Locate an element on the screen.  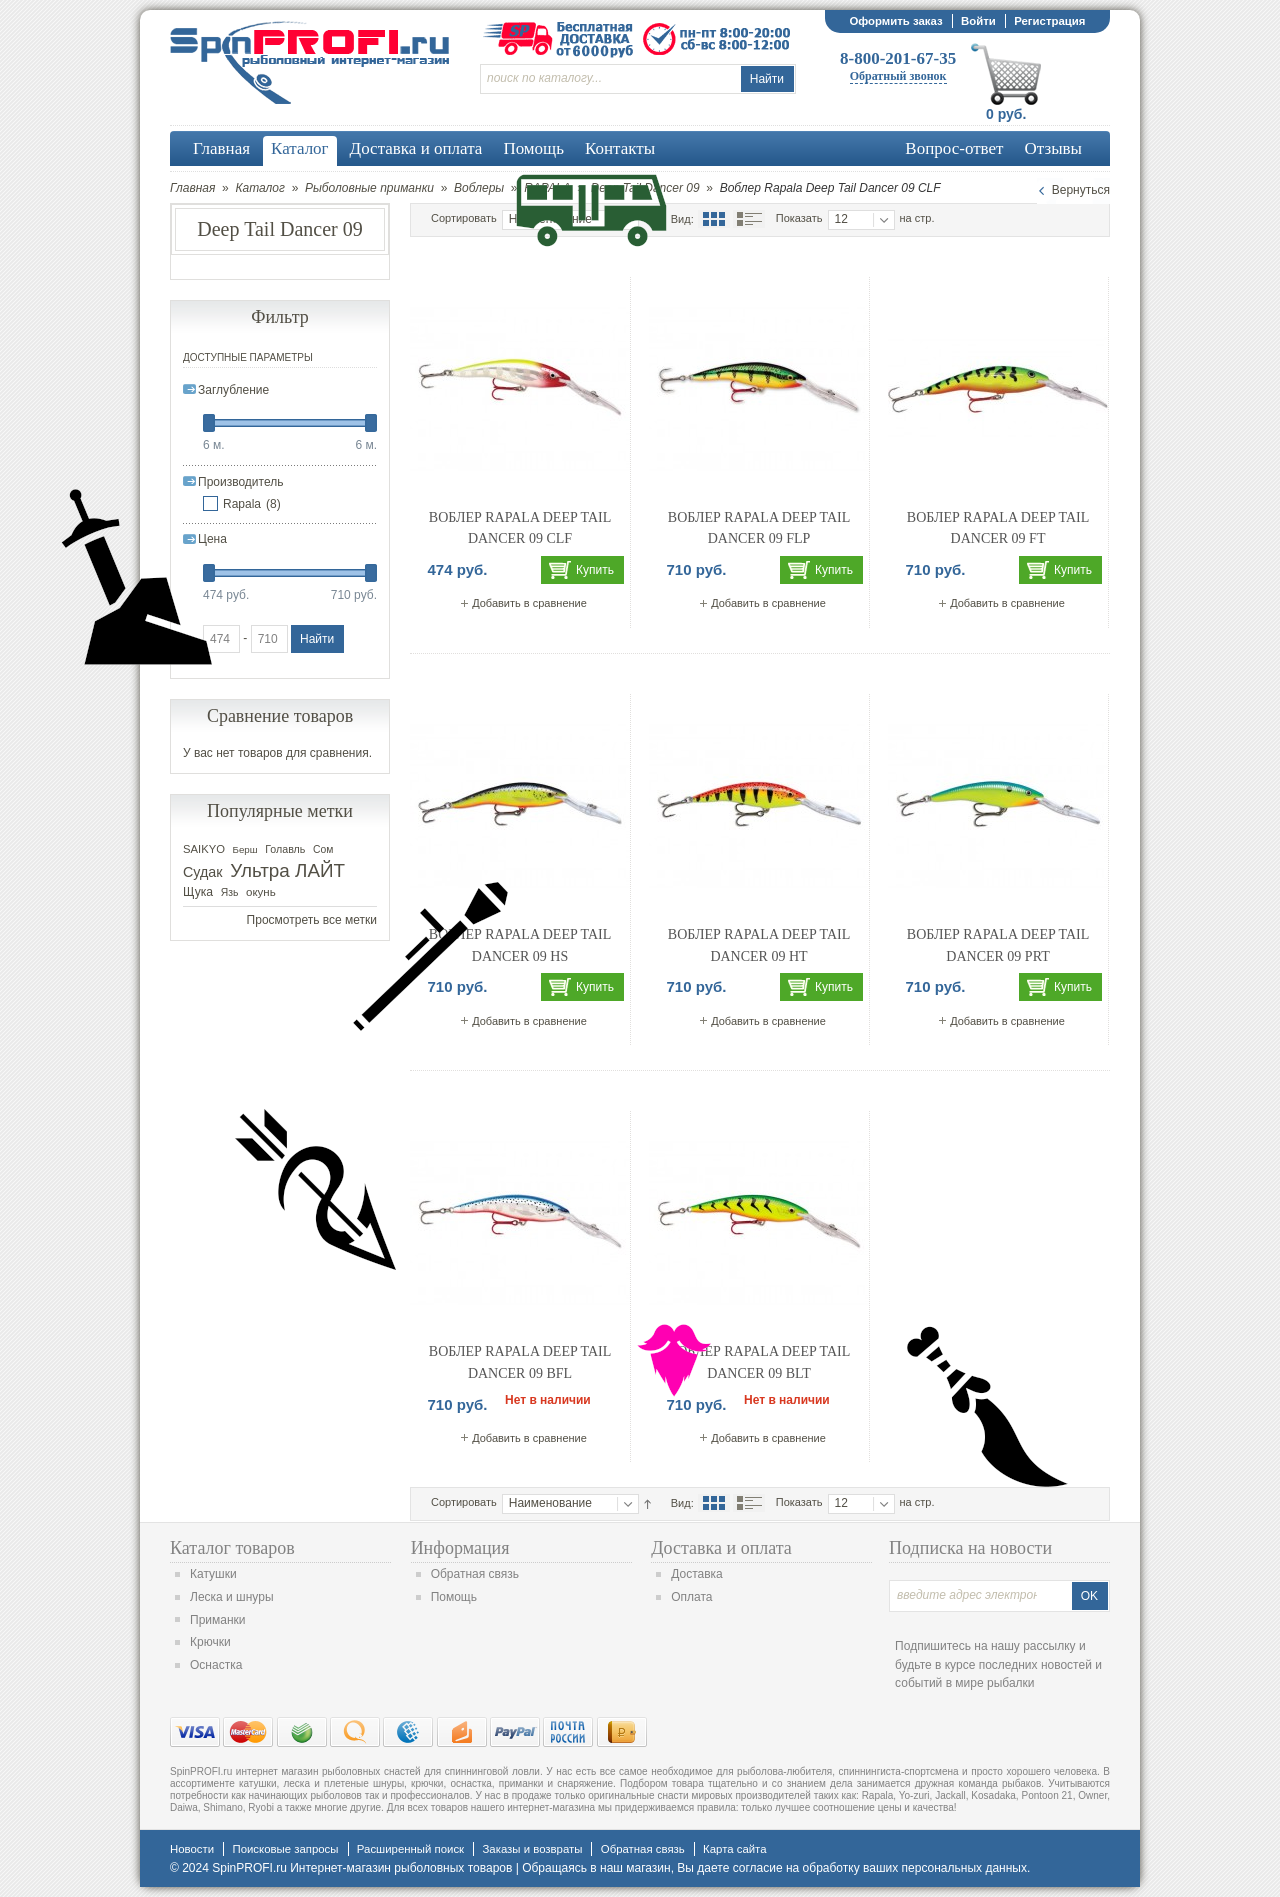
access legendary or rare items is located at coordinates (132, 576).